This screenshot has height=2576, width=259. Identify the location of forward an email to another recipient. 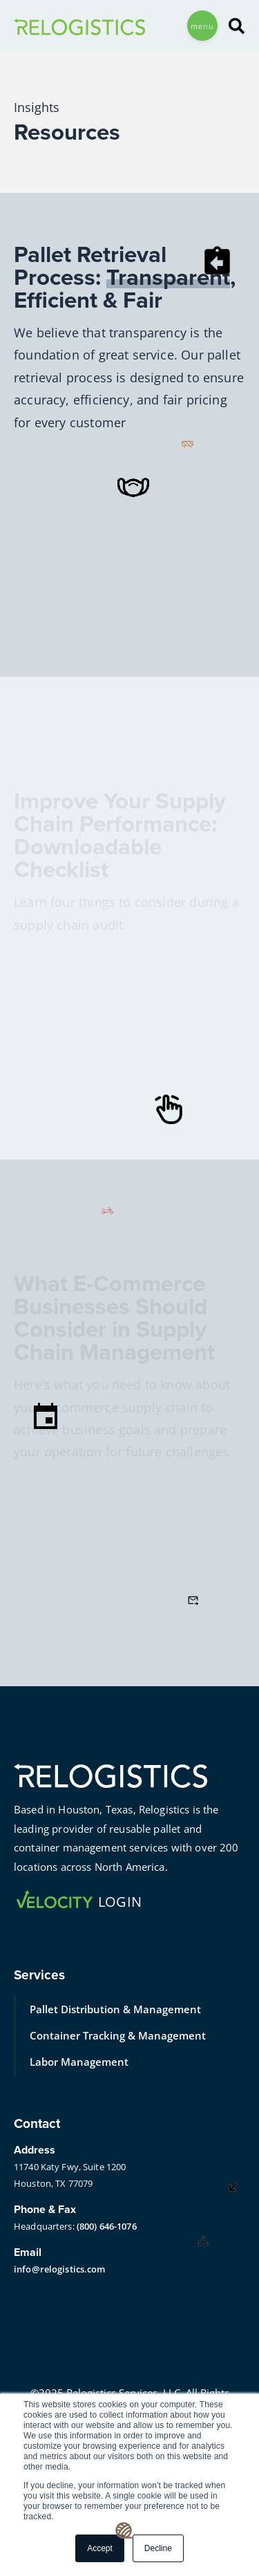
(193, 1600).